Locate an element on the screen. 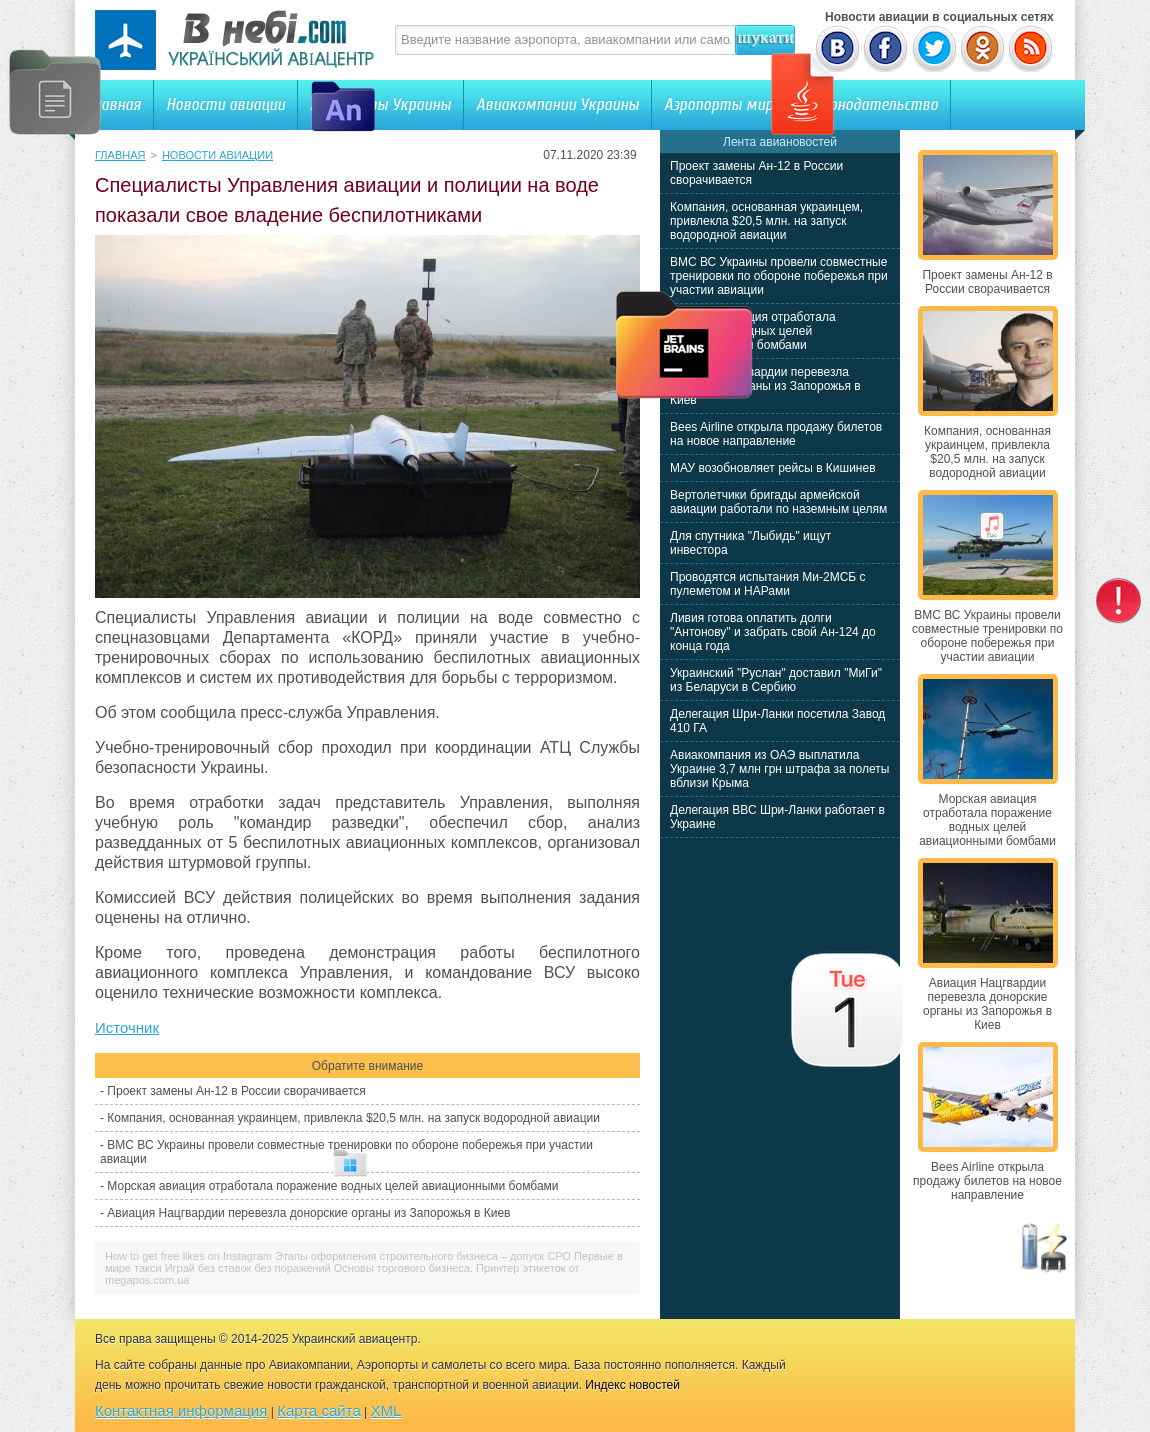  open adobe animate project files folder is located at coordinates (343, 108).